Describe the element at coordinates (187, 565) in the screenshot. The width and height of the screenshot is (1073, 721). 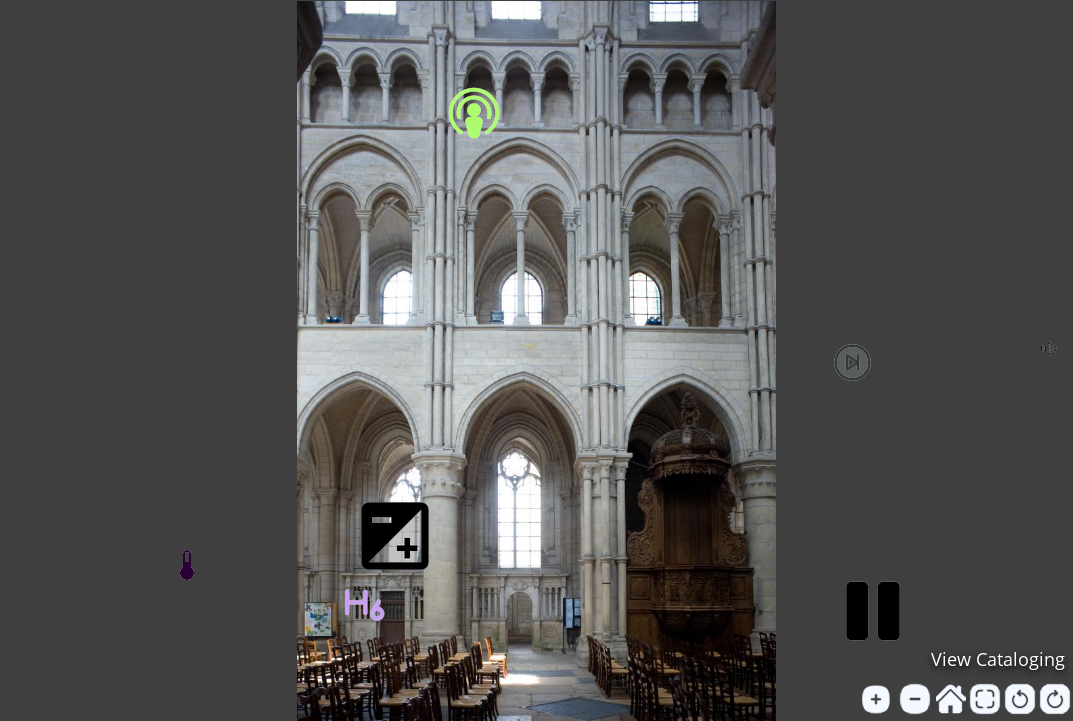
I see `view current temperature reading` at that location.